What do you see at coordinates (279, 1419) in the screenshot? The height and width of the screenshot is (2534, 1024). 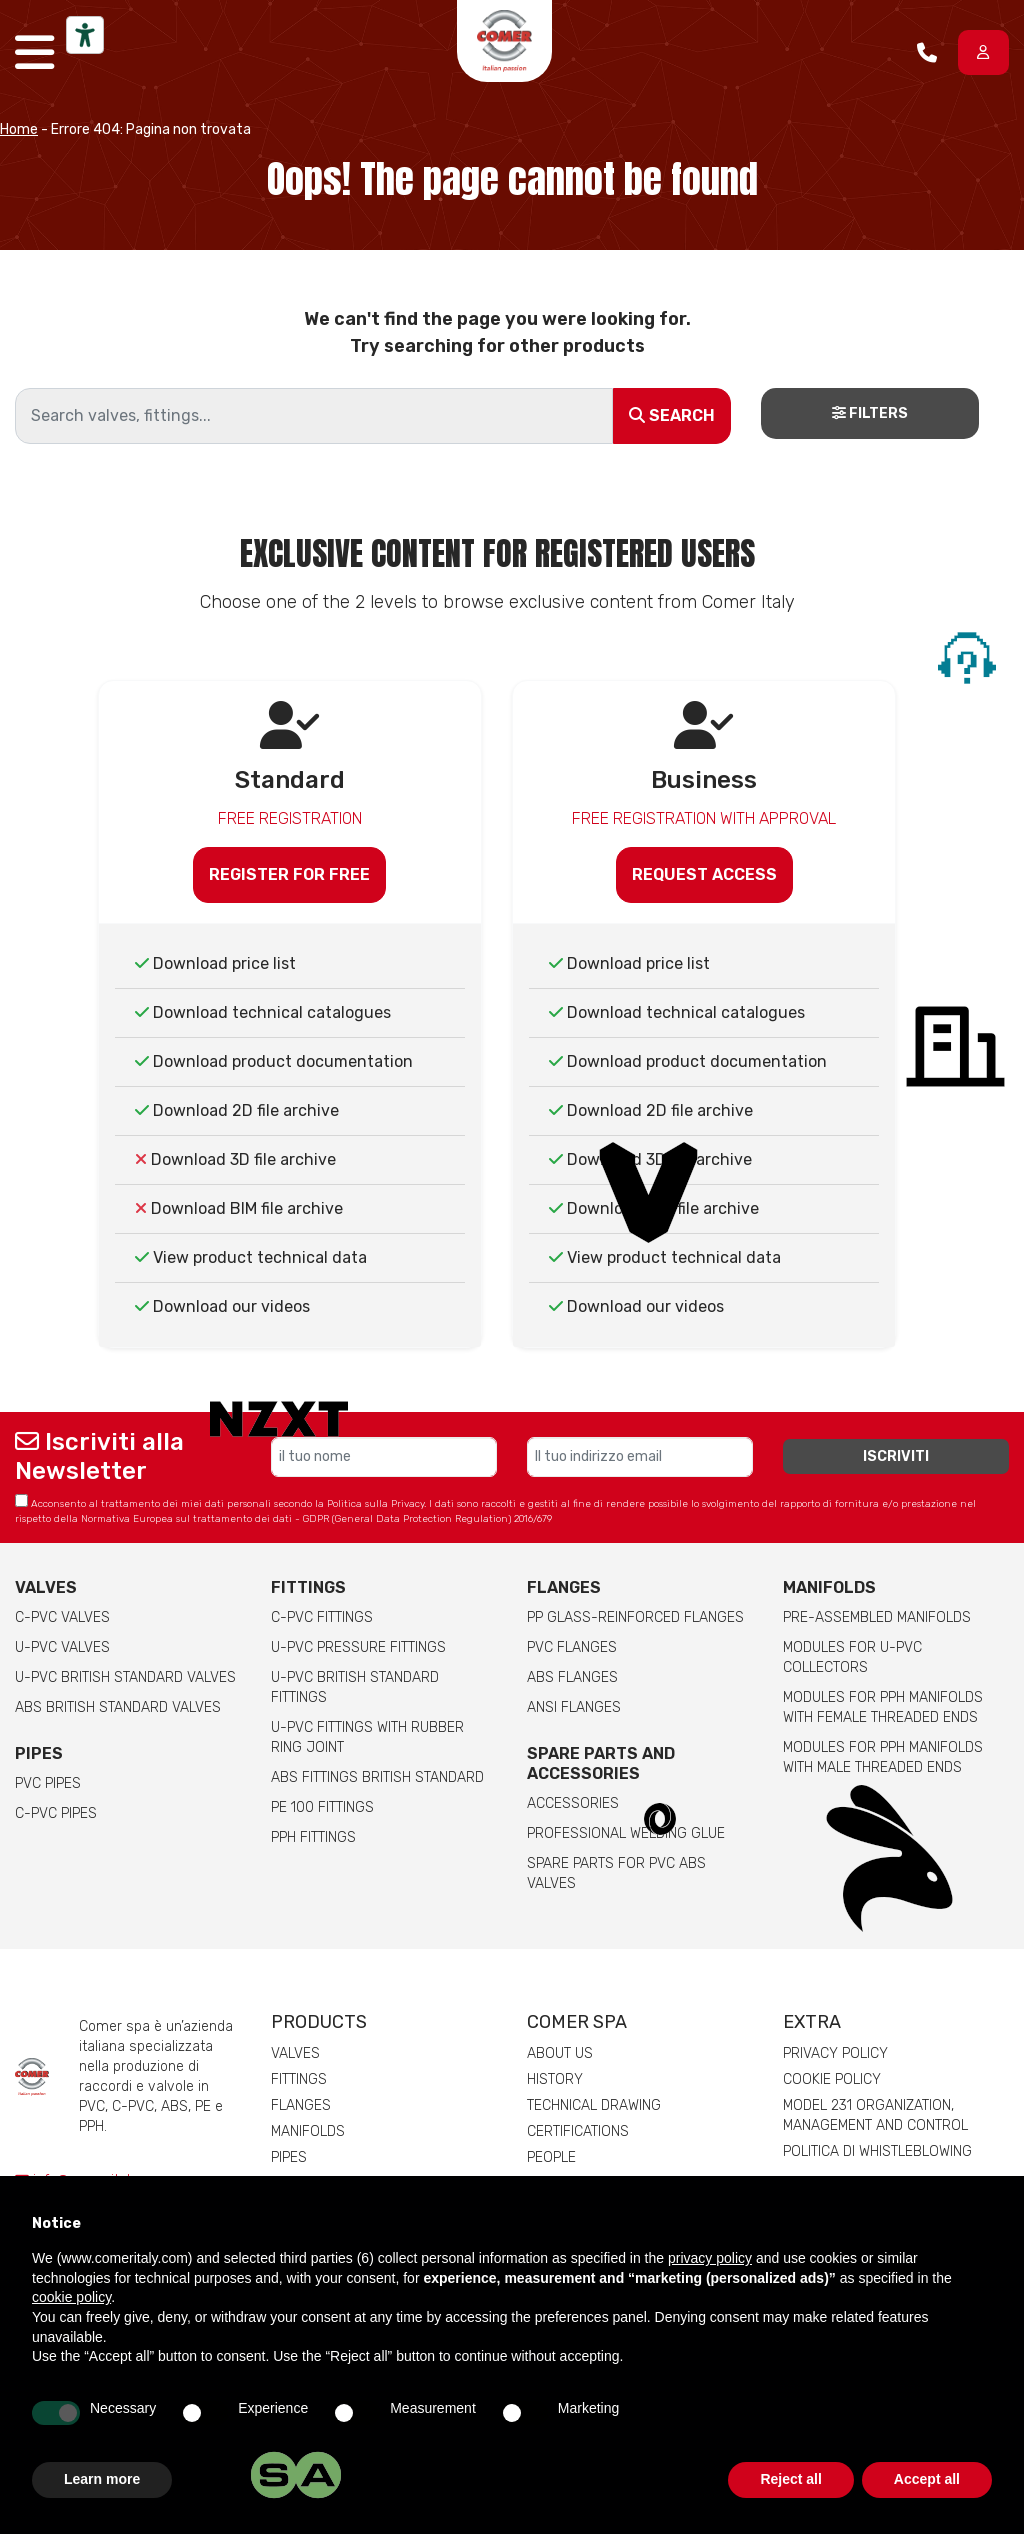 I see `NZXT brand logo` at bounding box center [279, 1419].